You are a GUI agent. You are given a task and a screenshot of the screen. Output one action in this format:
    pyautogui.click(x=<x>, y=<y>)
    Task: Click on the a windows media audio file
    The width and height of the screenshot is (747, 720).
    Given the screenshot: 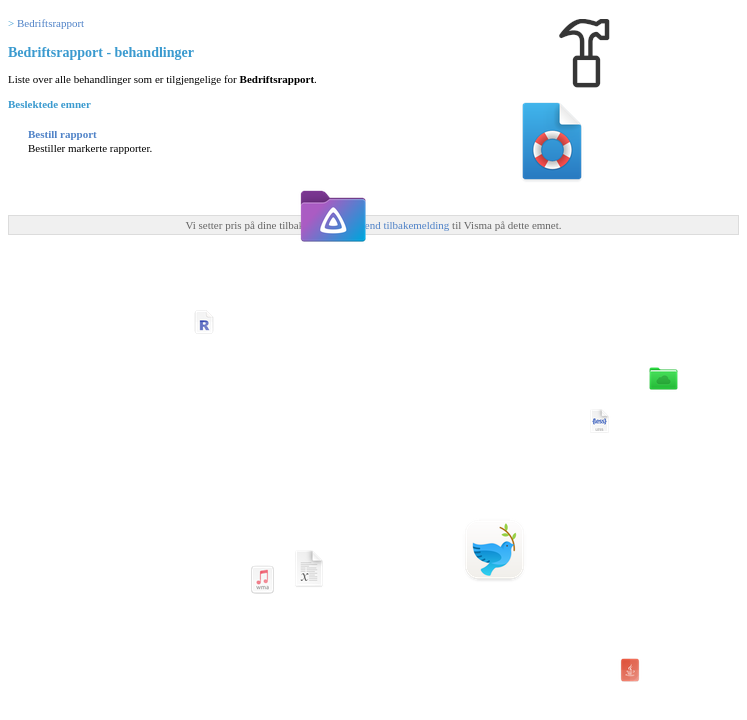 What is the action you would take?
    pyautogui.click(x=262, y=579)
    